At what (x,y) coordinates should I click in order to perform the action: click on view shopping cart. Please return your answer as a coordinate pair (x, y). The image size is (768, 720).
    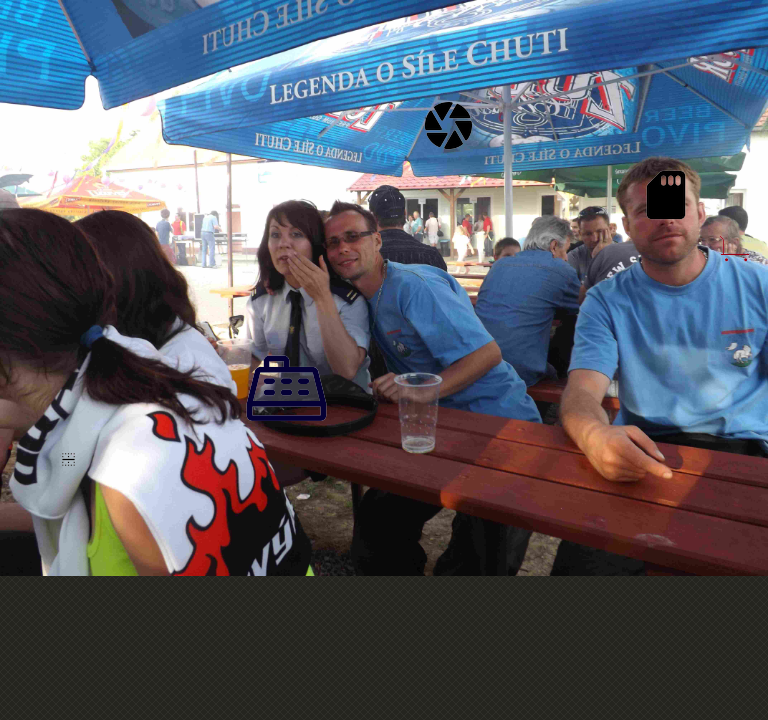
    Looking at the image, I should click on (734, 247).